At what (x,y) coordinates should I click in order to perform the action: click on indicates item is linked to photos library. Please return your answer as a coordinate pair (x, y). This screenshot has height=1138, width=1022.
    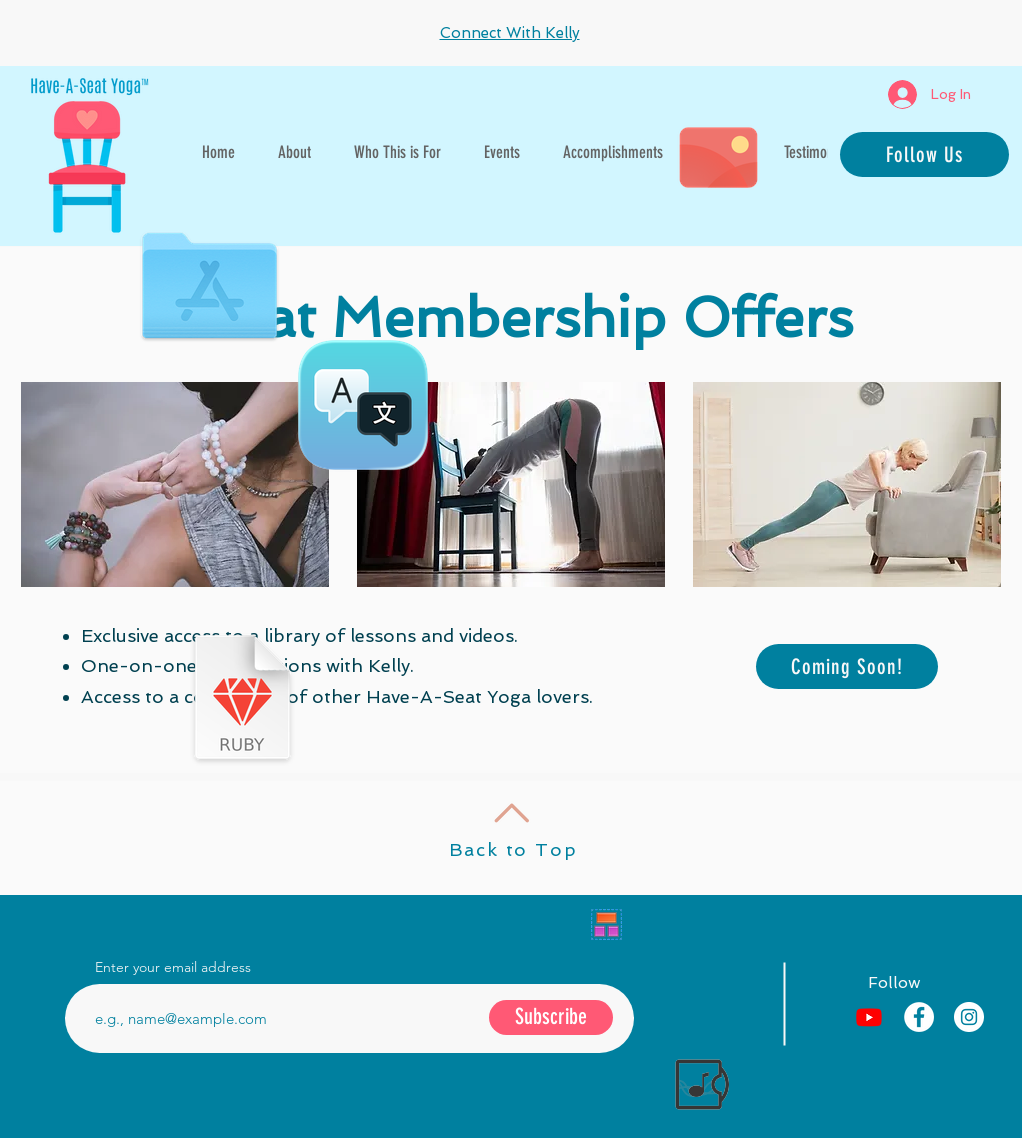
    Looking at the image, I should click on (718, 157).